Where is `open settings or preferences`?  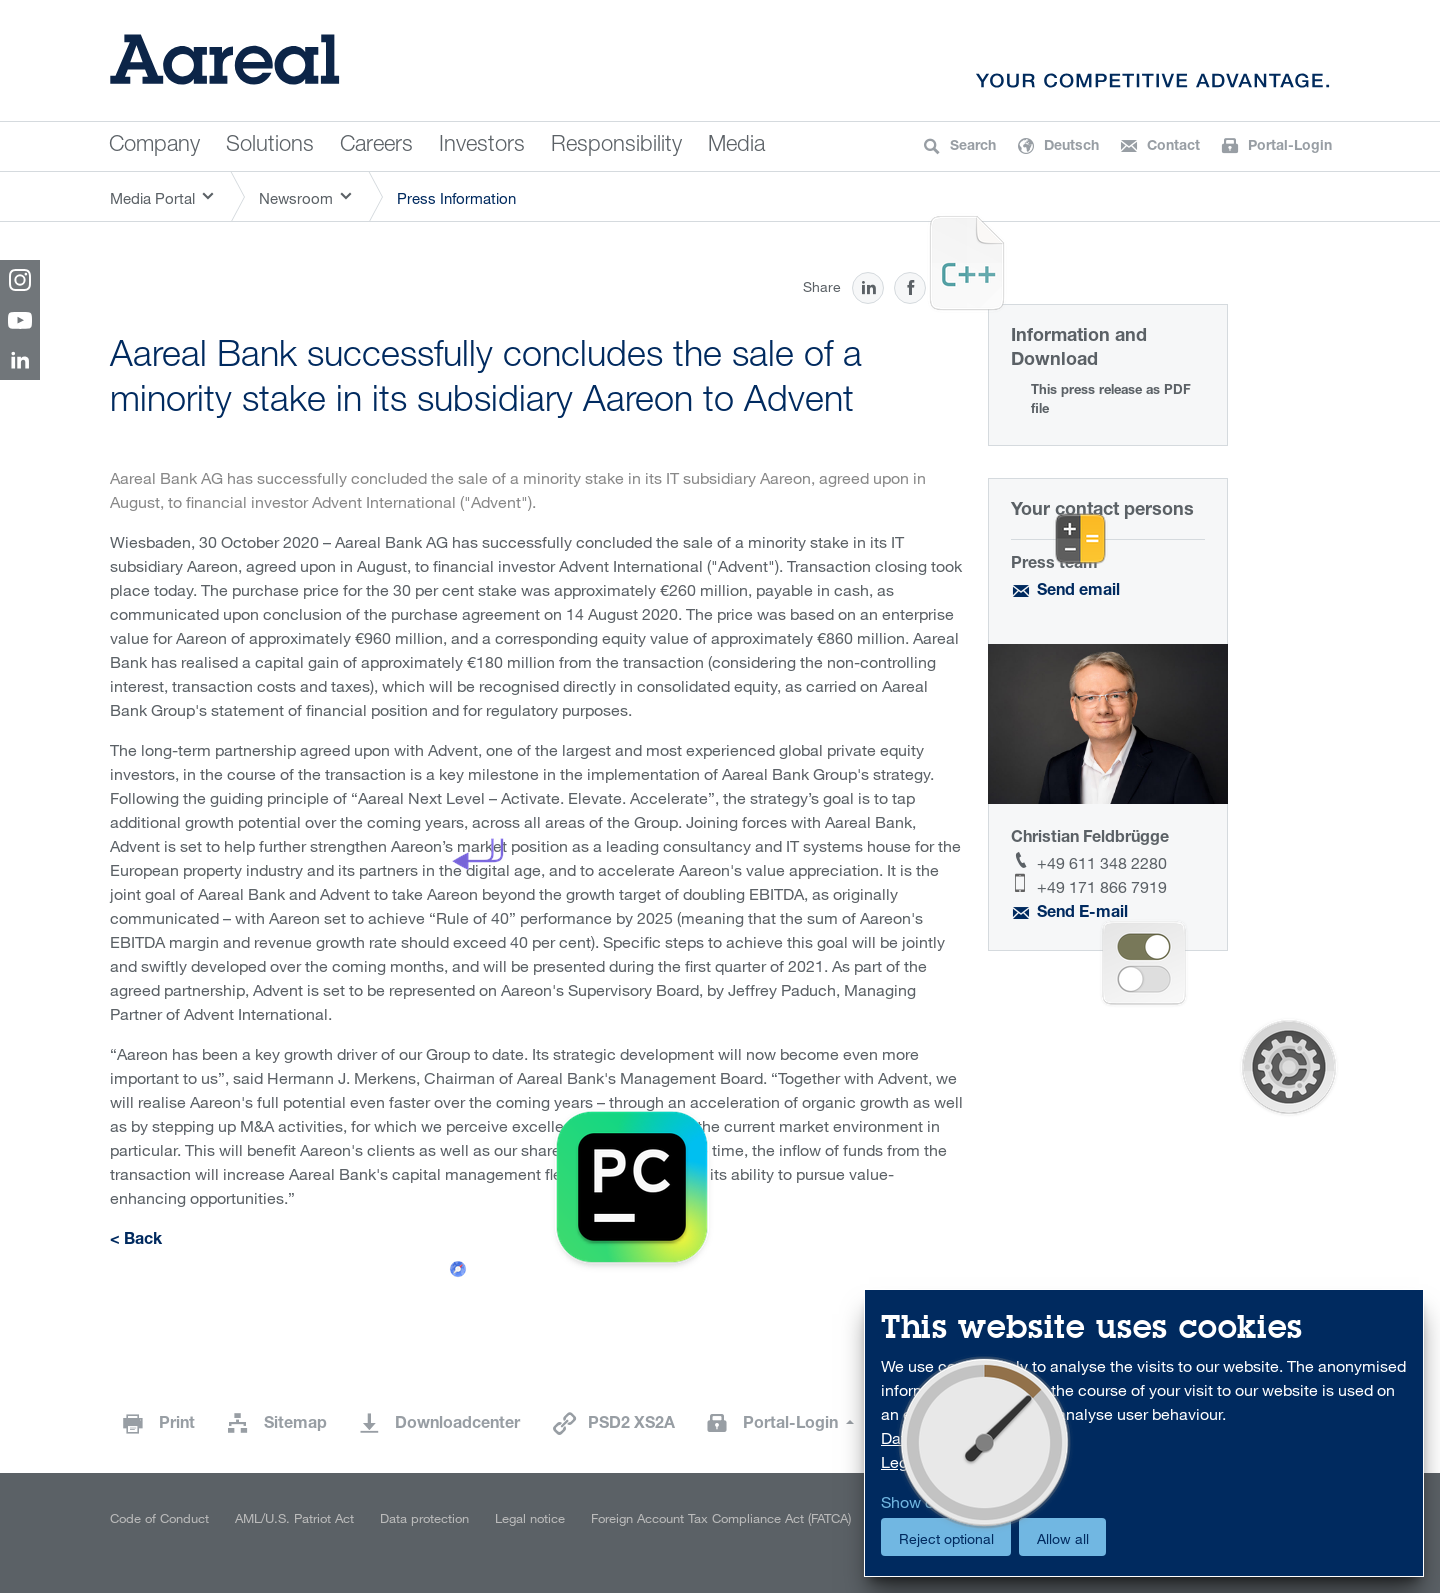 open settings or preferences is located at coordinates (1289, 1067).